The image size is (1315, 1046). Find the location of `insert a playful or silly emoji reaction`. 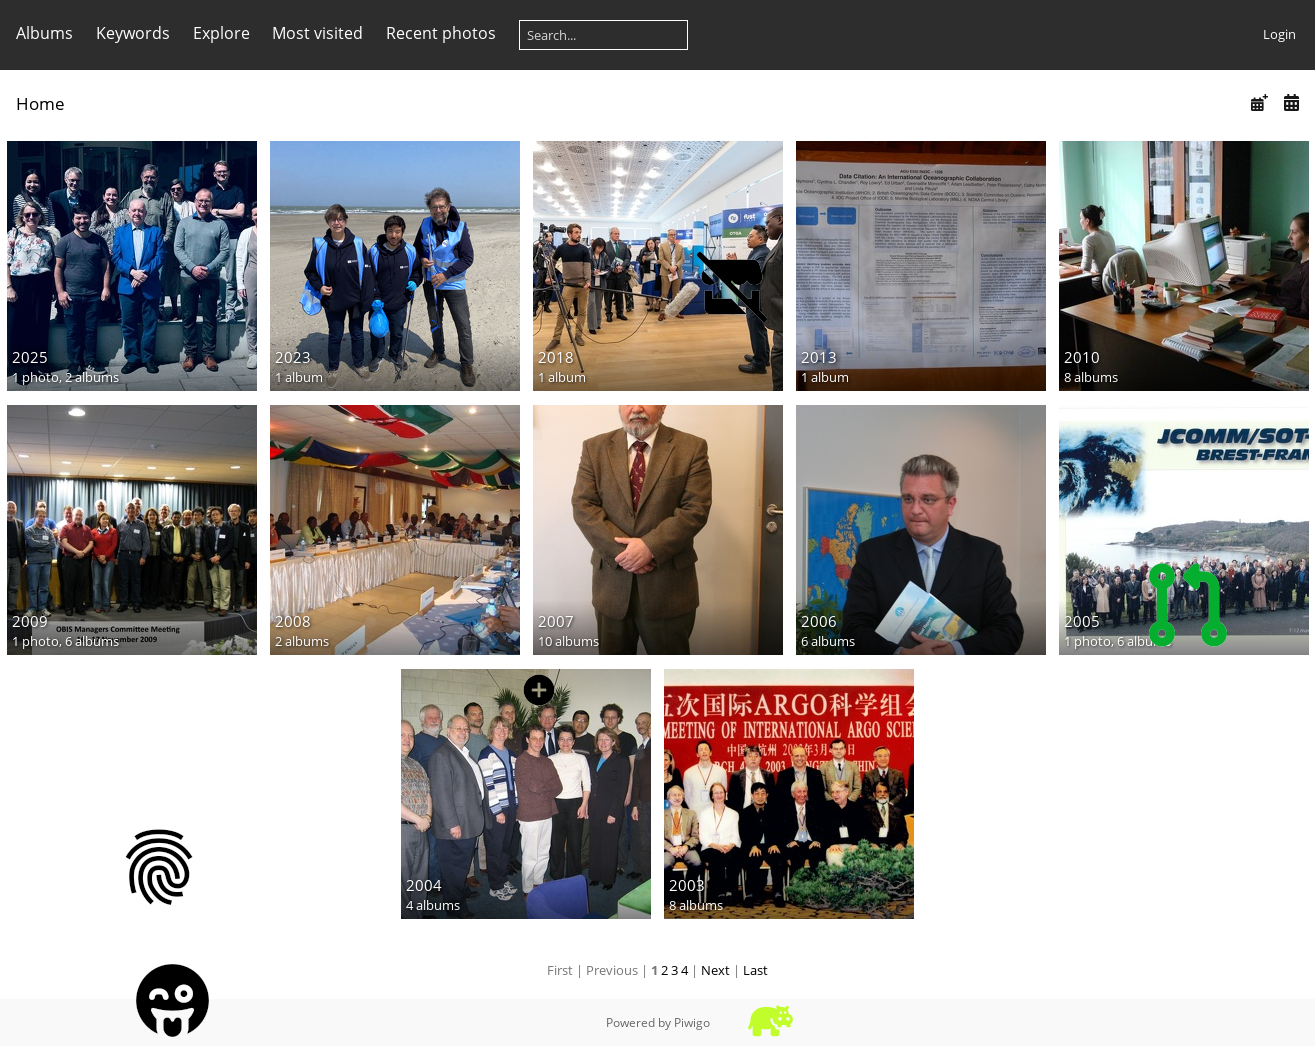

insert a playful or silly emoji reaction is located at coordinates (172, 1000).